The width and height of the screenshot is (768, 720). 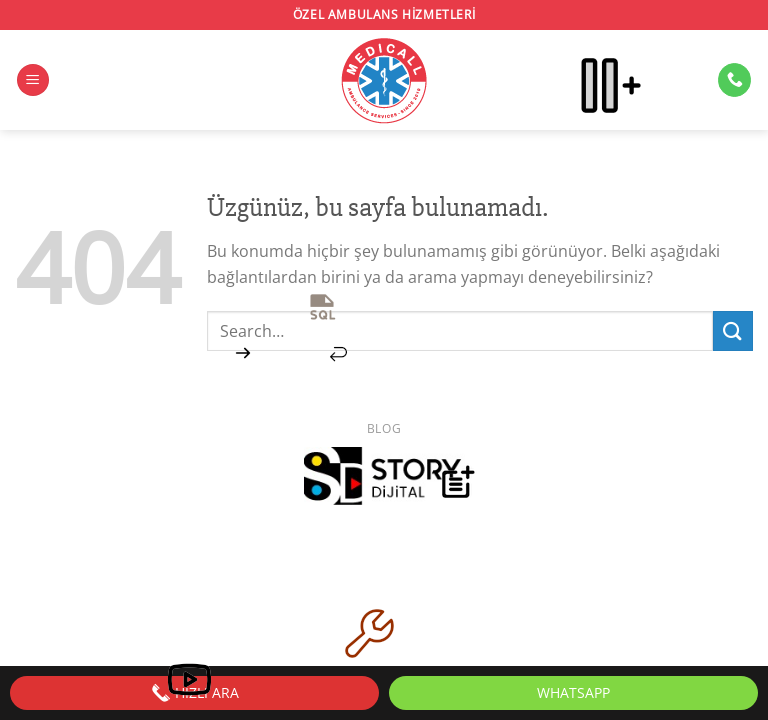 I want to click on open youtube app, so click(x=189, y=679).